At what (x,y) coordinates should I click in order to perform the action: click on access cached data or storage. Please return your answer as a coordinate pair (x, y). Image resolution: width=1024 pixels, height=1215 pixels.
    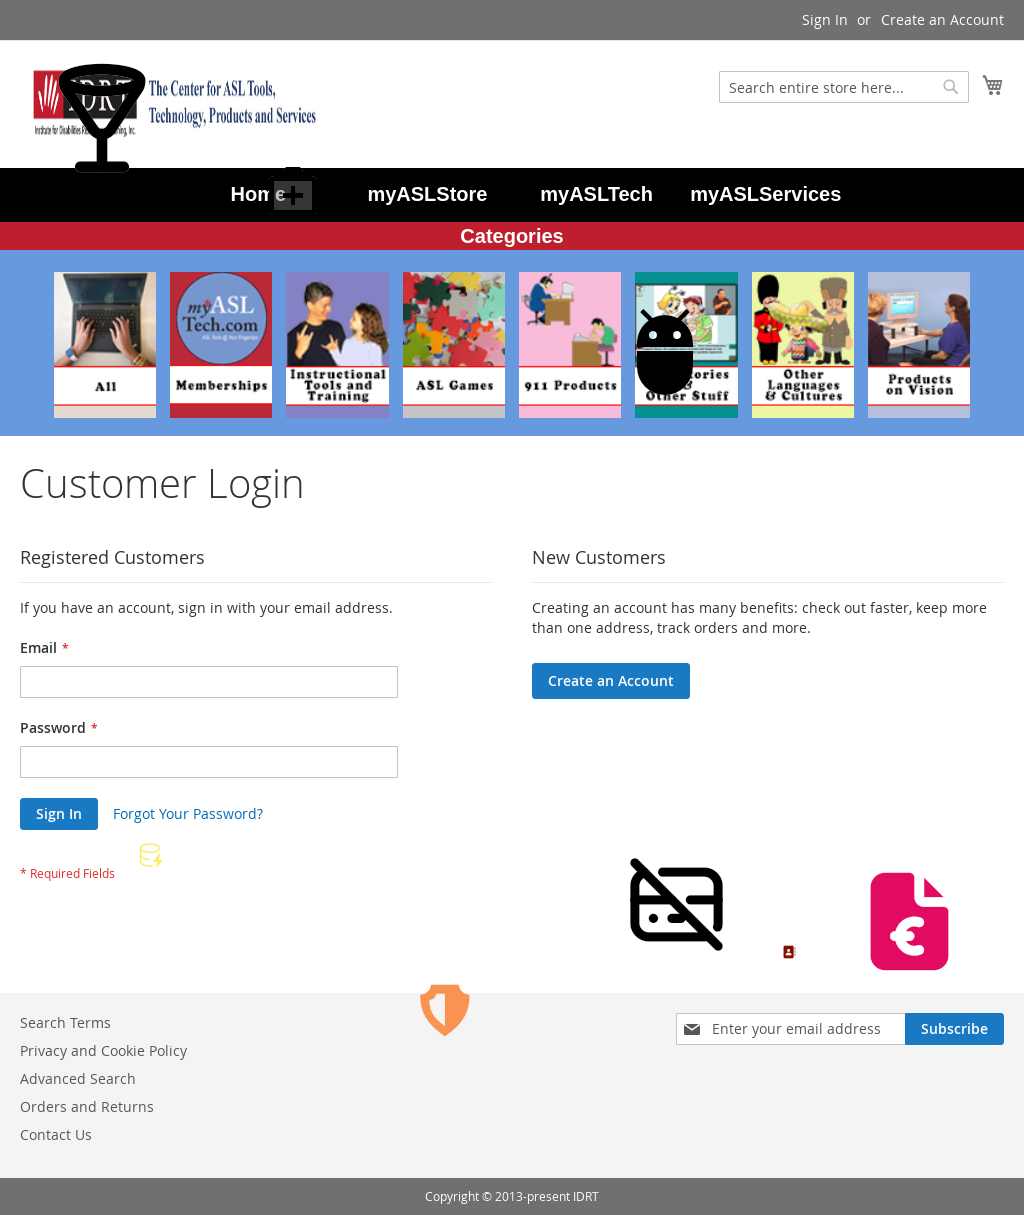
    Looking at the image, I should click on (150, 855).